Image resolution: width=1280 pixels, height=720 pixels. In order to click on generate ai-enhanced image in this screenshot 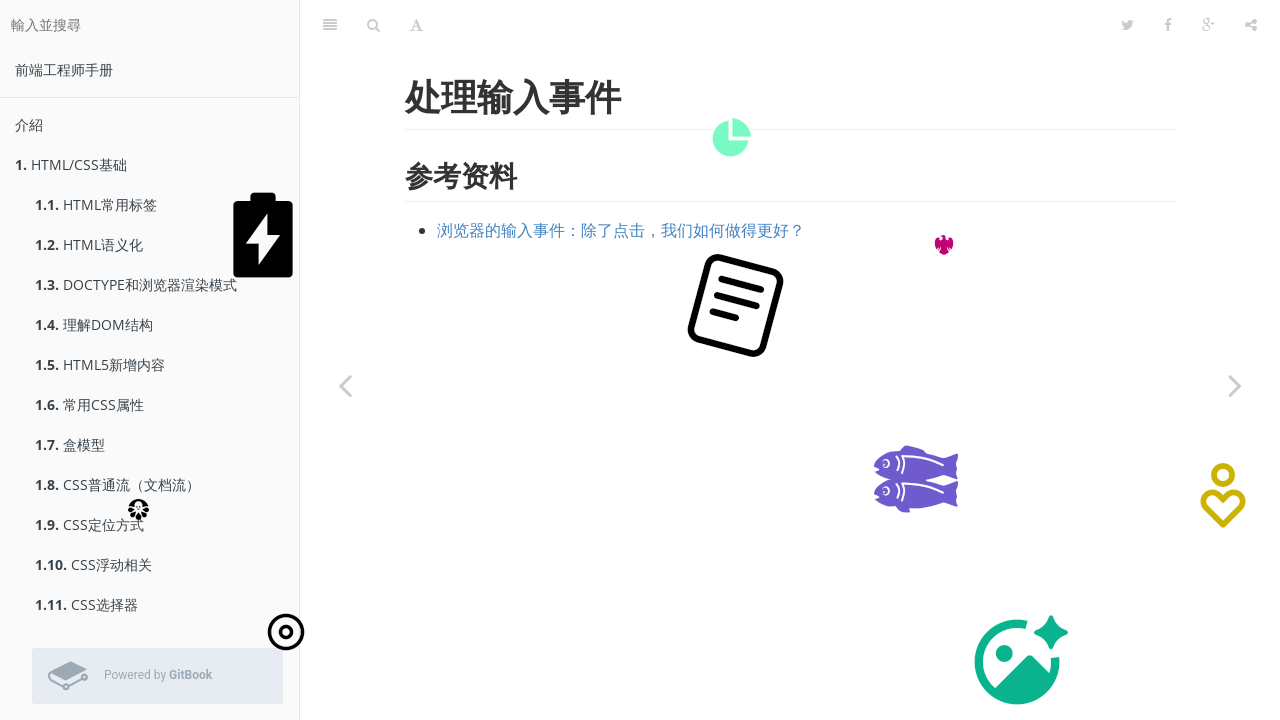, I will do `click(1017, 662)`.